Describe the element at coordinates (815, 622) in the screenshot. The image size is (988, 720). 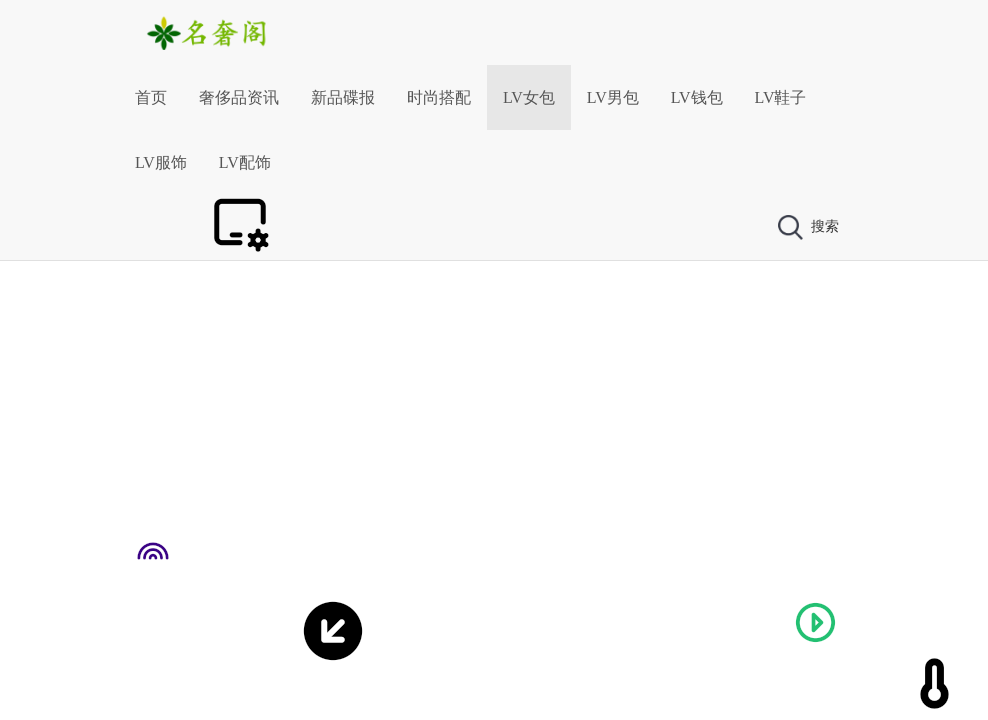
I see `play media or start video` at that location.